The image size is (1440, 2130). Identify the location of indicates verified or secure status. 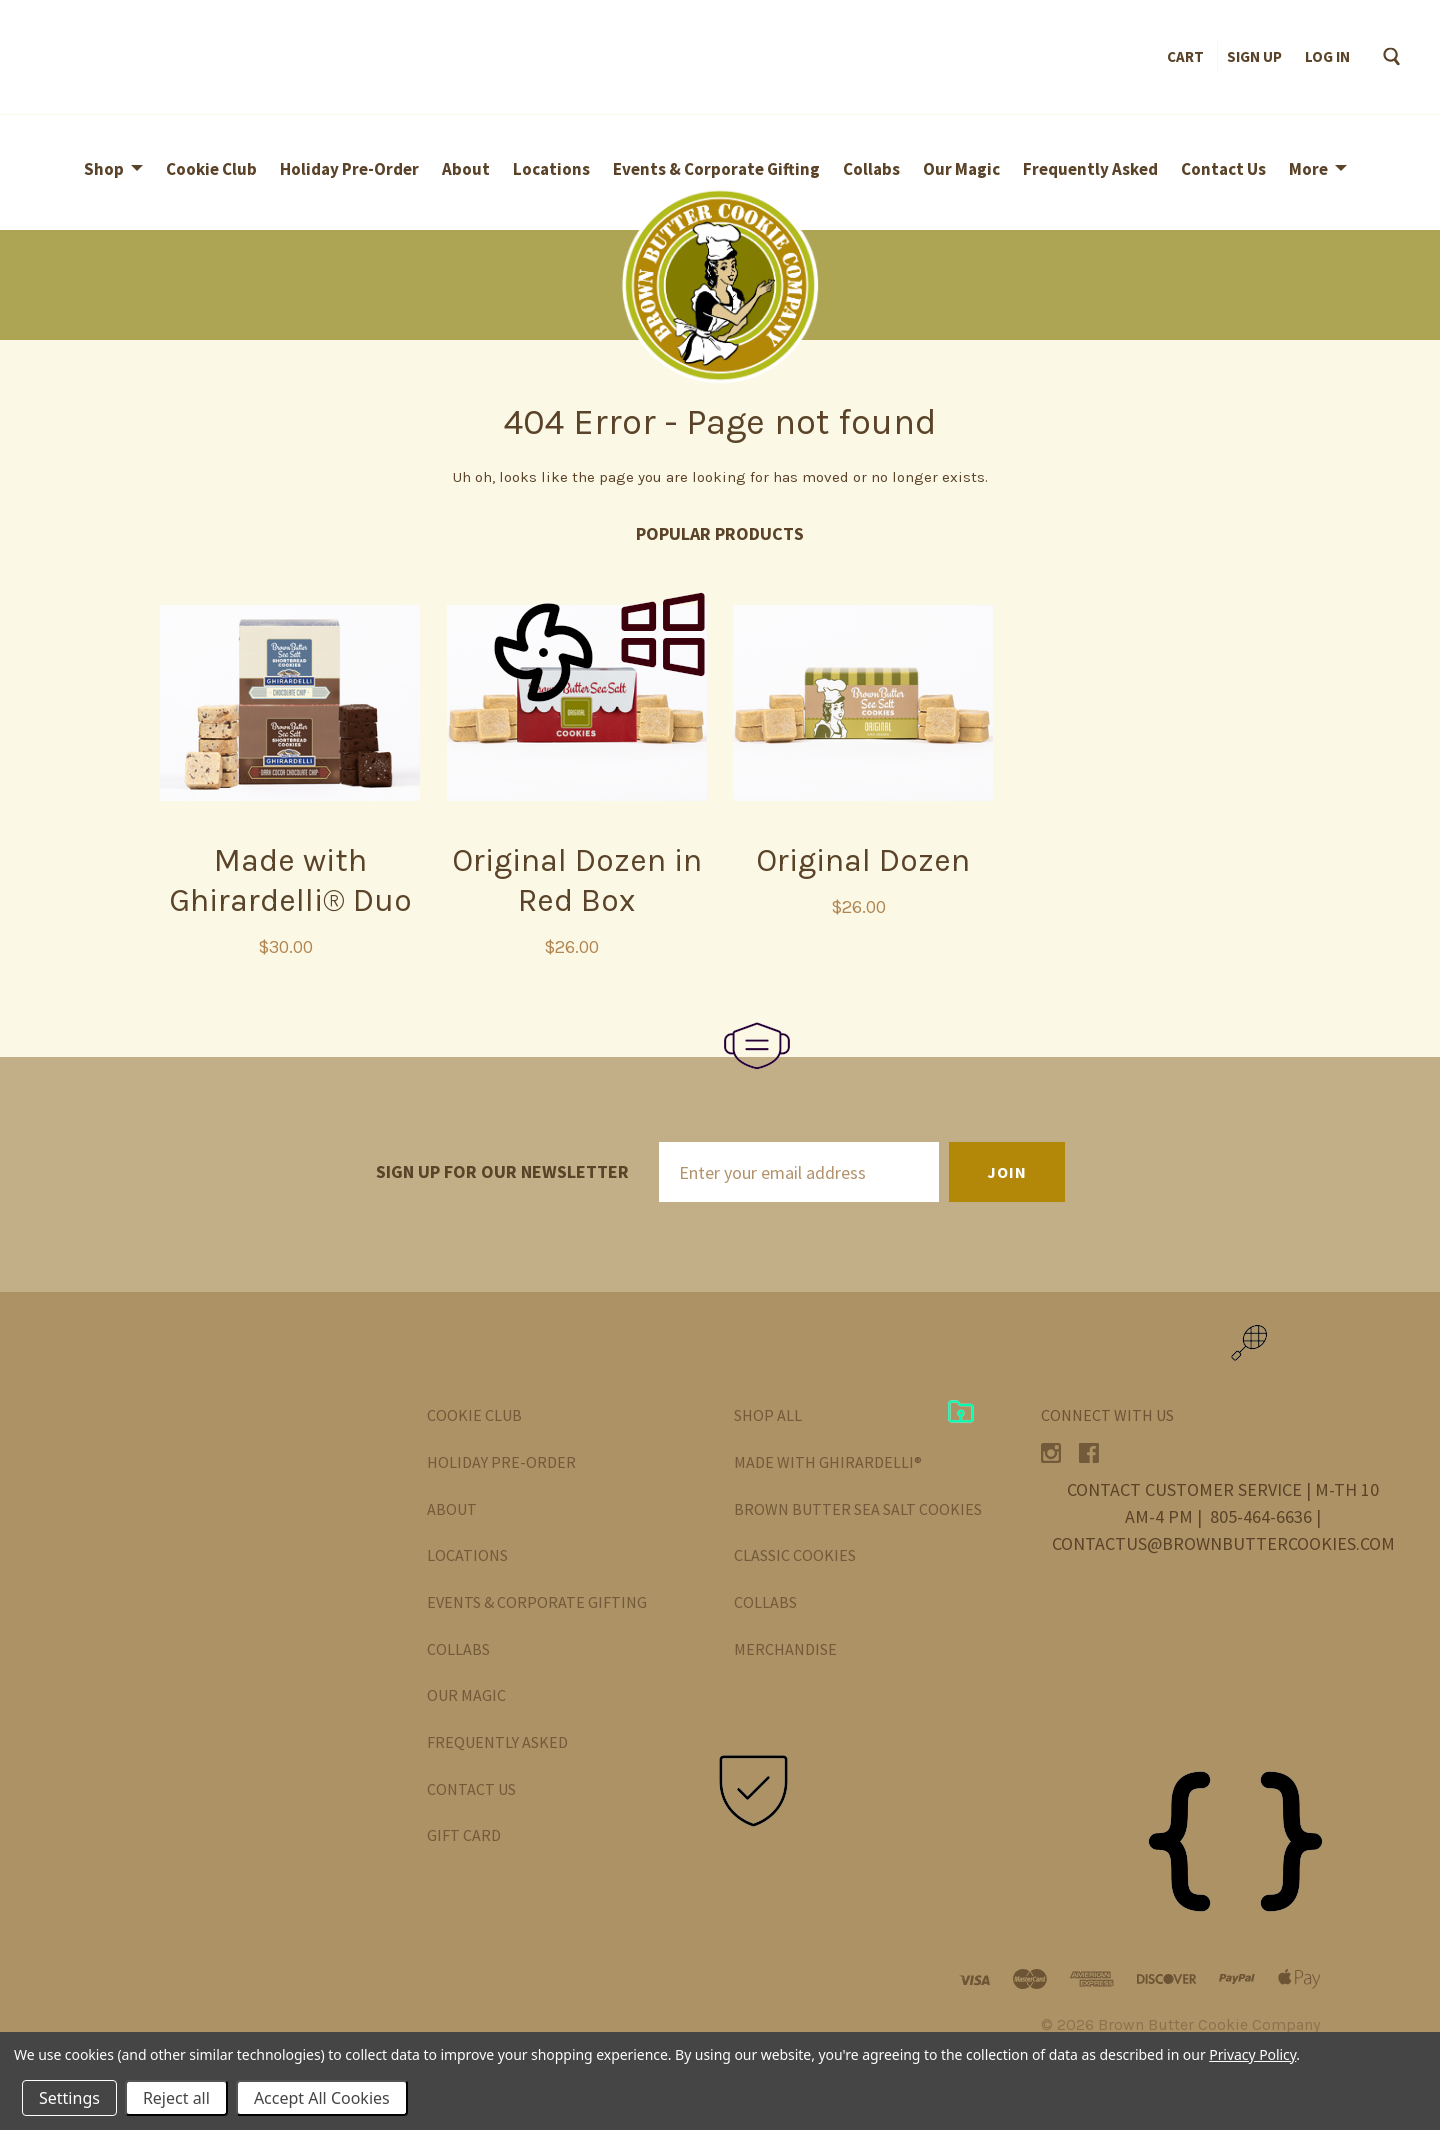
(753, 1786).